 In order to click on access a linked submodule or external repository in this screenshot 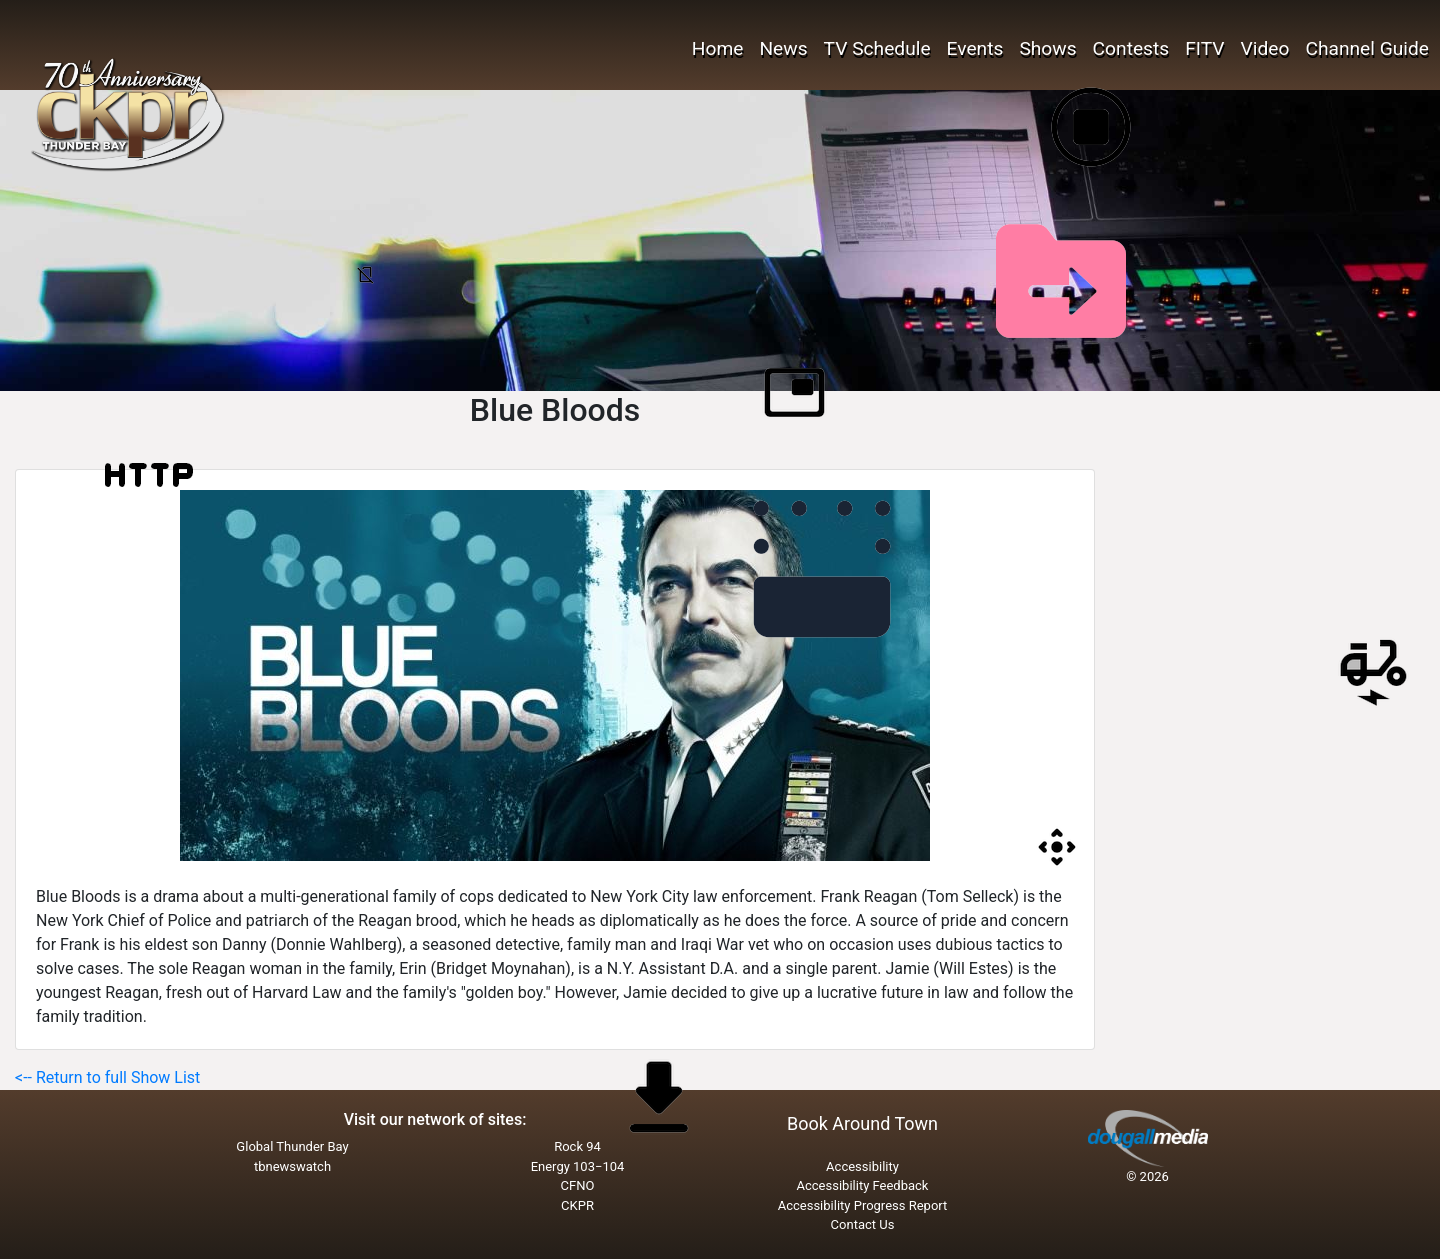, I will do `click(1061, 281)`.